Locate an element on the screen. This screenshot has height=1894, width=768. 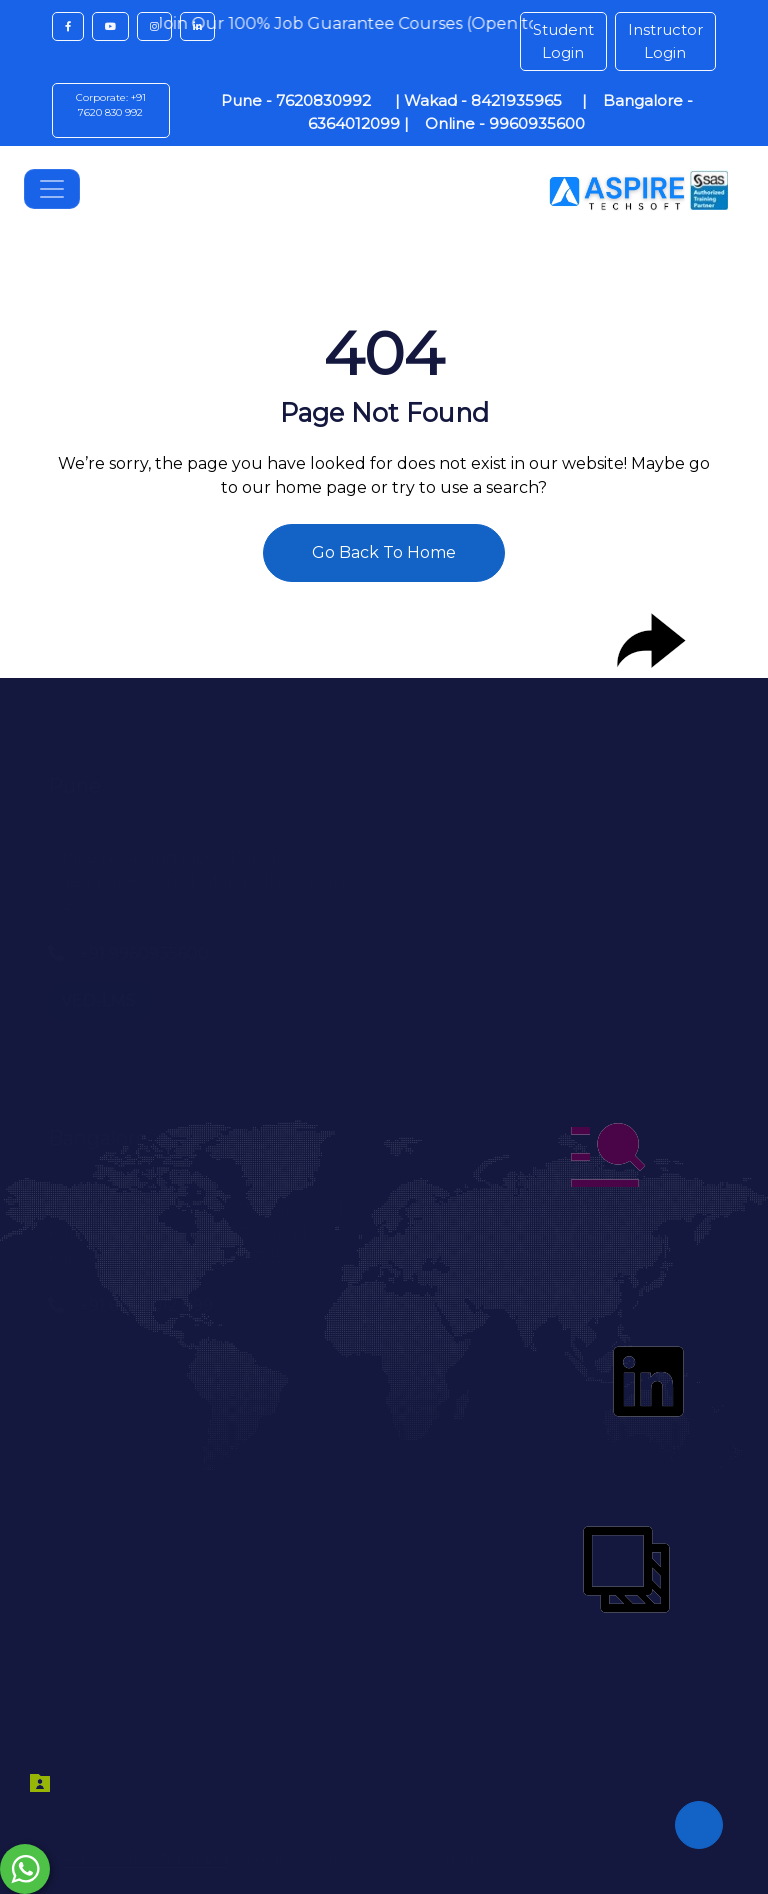
share content to another app or person is located at coordinates (648, 644).